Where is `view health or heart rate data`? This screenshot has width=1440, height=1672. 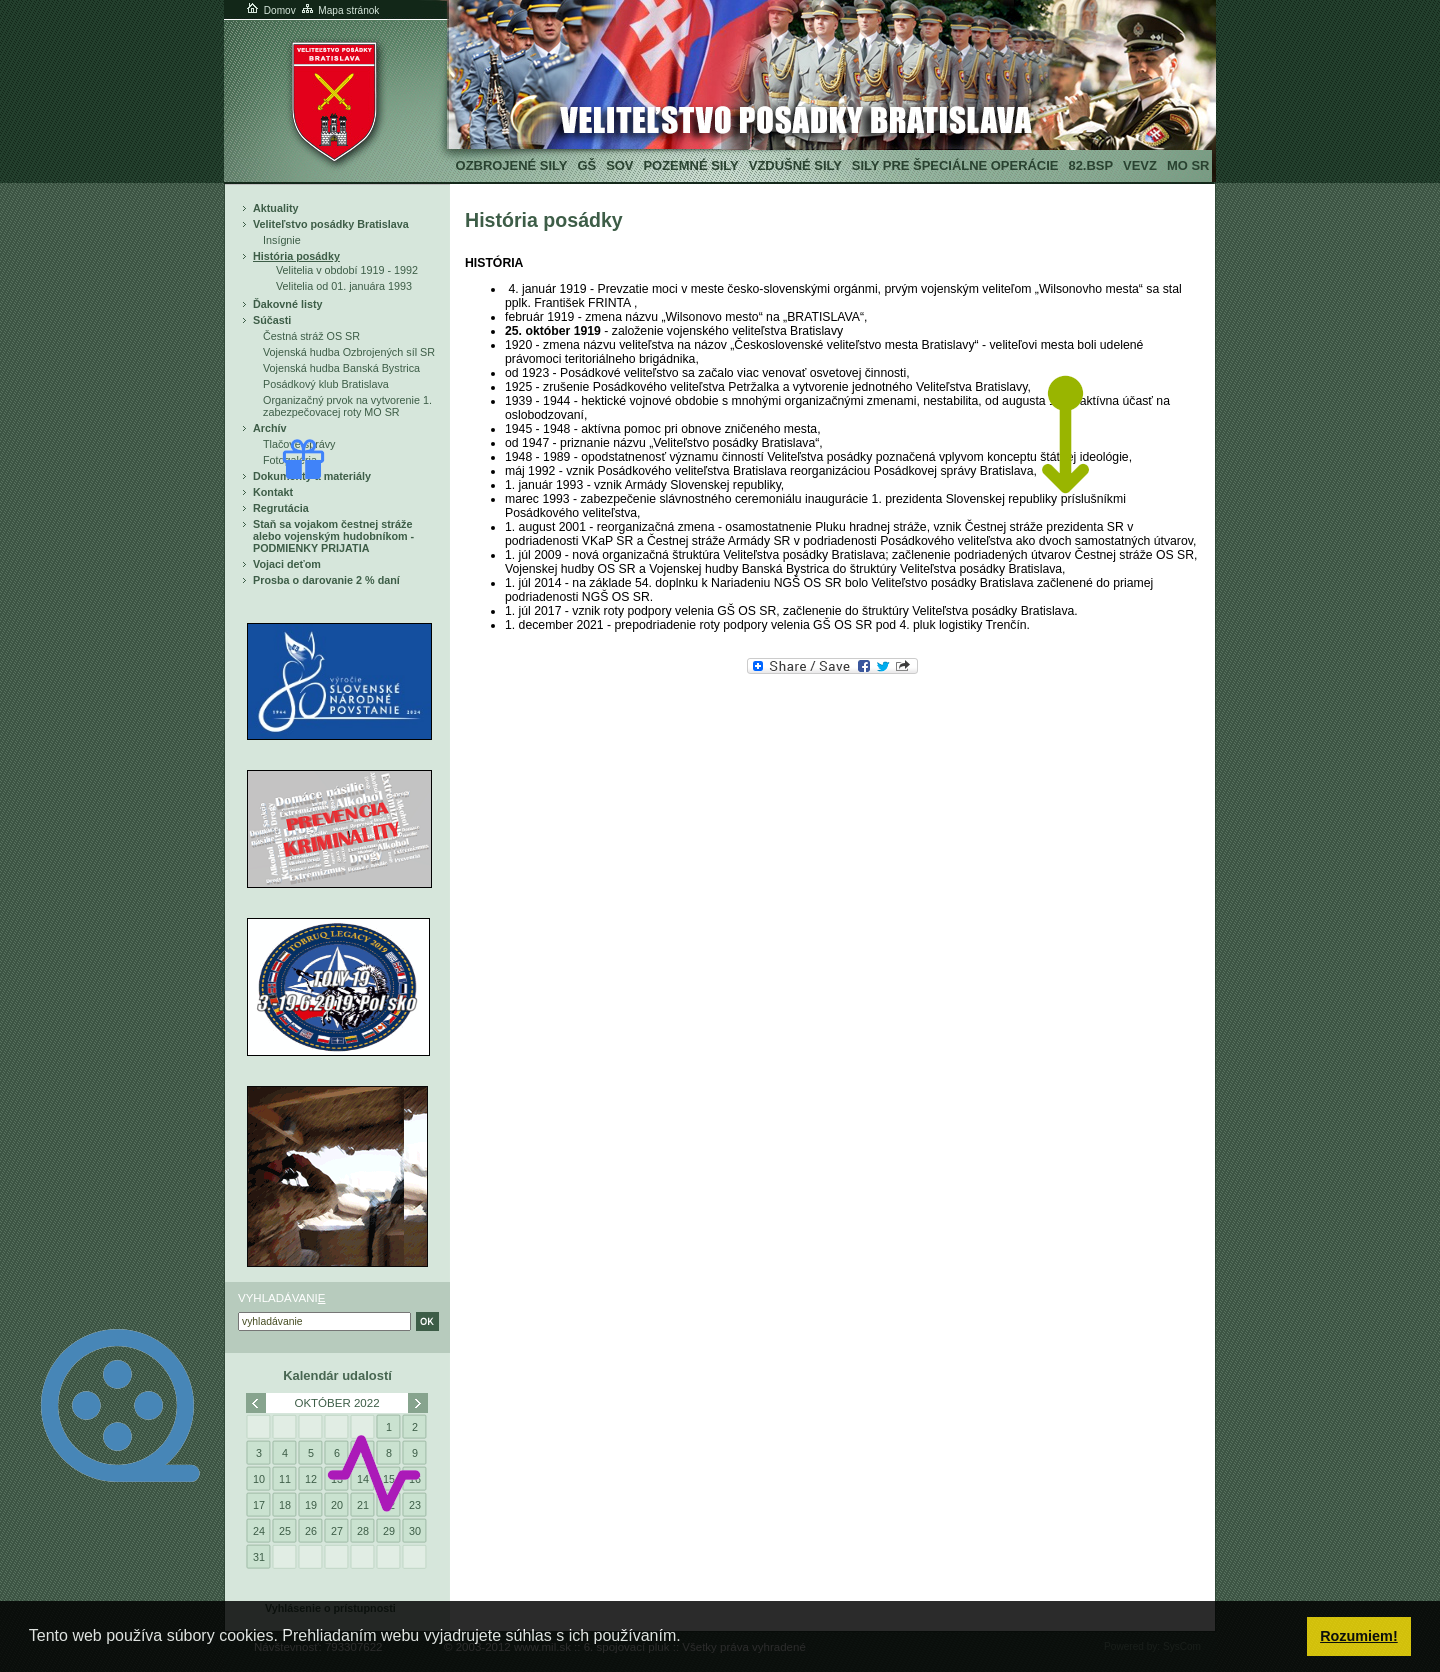
view health or heart rate data is located at coordinates (374, 1475).